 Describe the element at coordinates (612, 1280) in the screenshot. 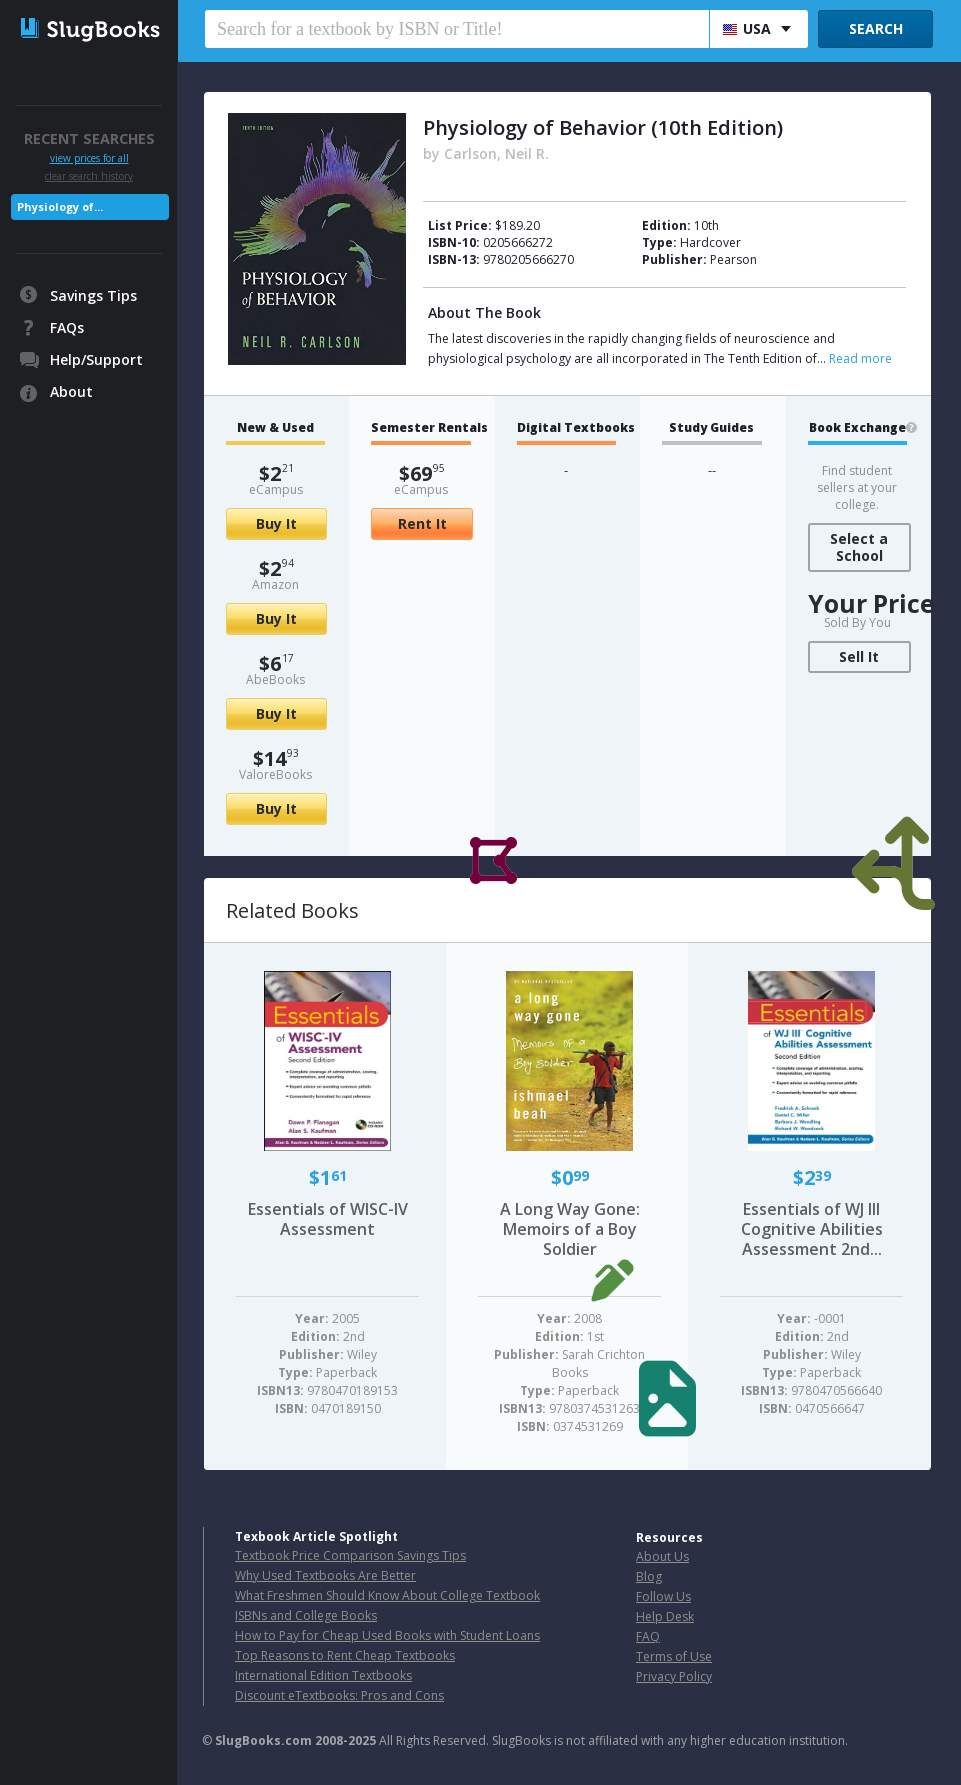

I see `edit or modify content` at that location.